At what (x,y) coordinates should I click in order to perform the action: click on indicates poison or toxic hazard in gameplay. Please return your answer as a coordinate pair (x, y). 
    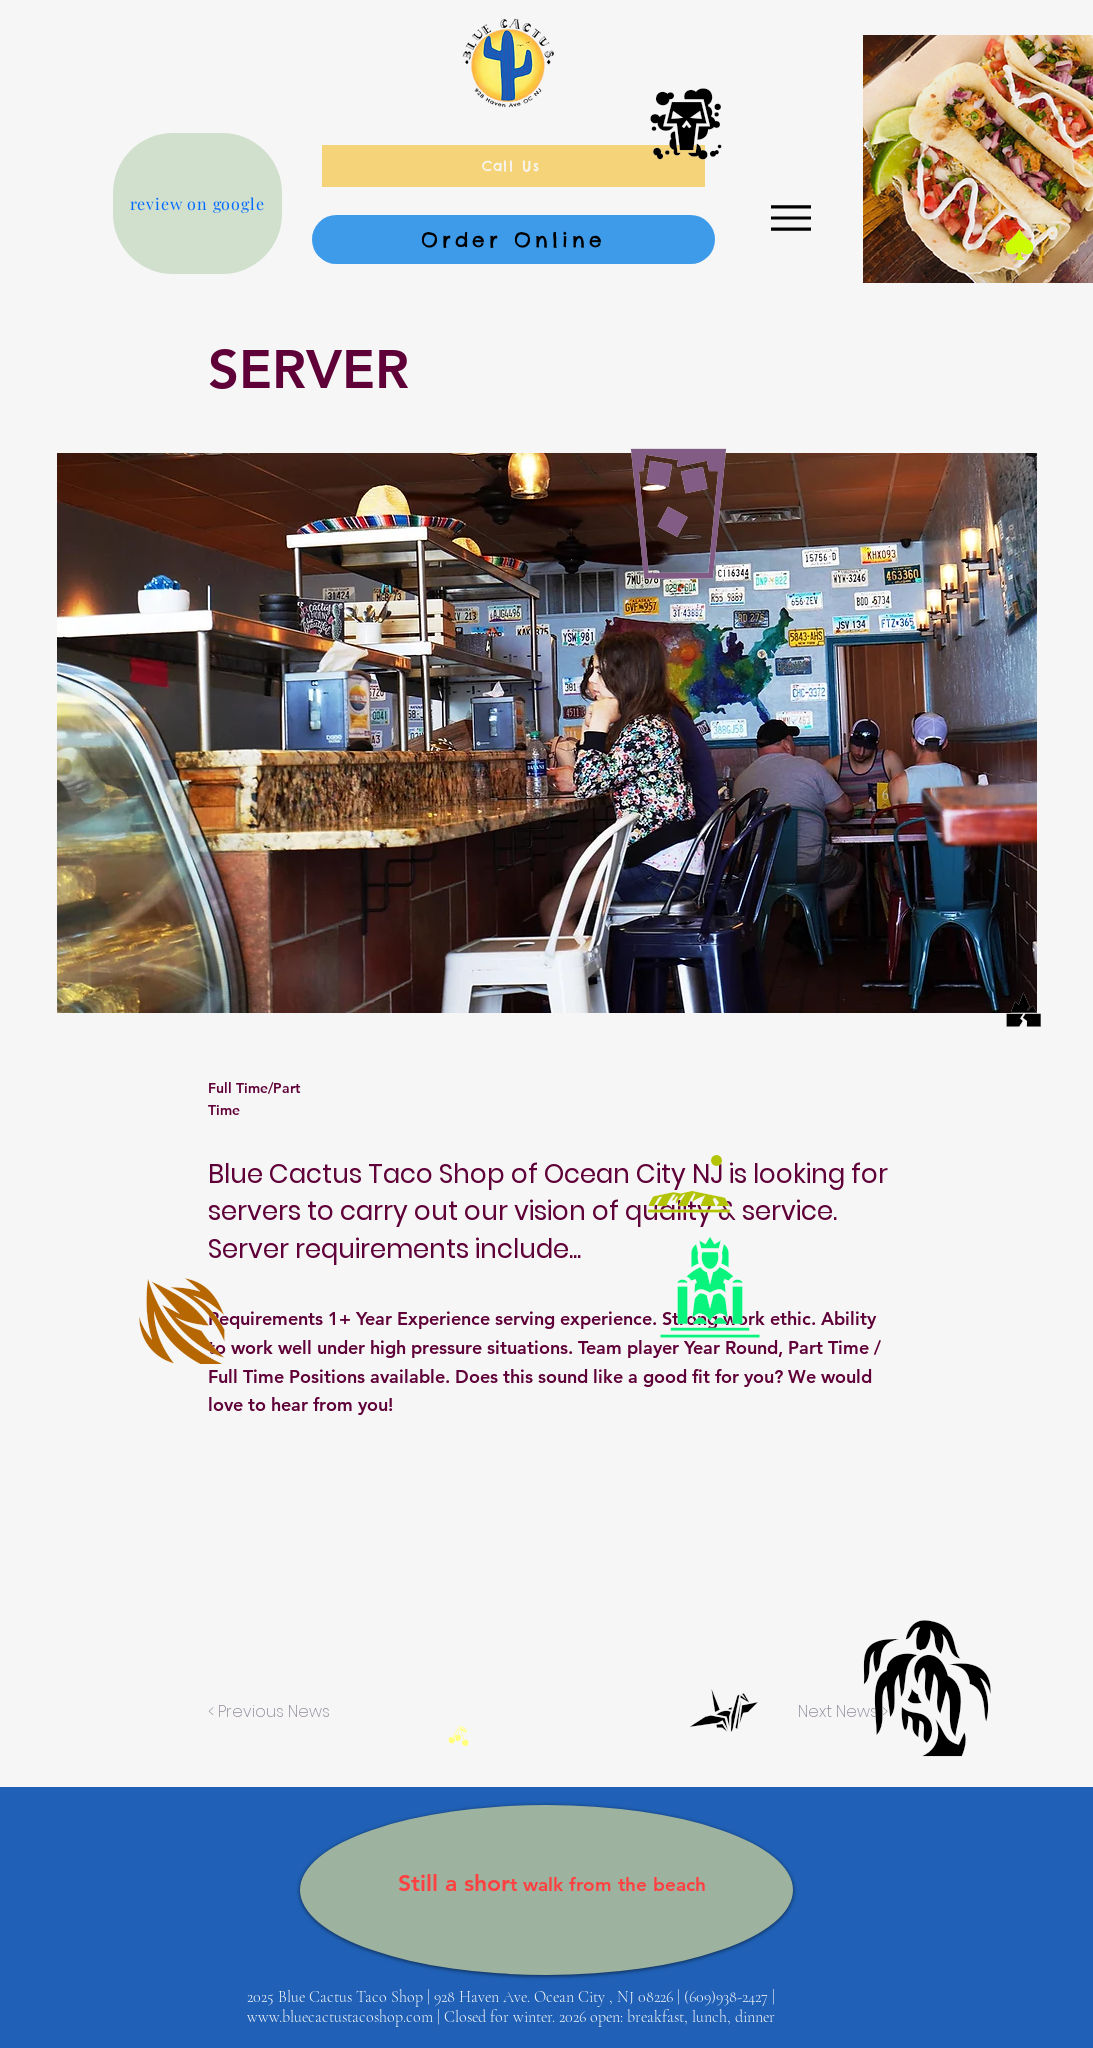
    Looking at the image, I should click on (686, 124).